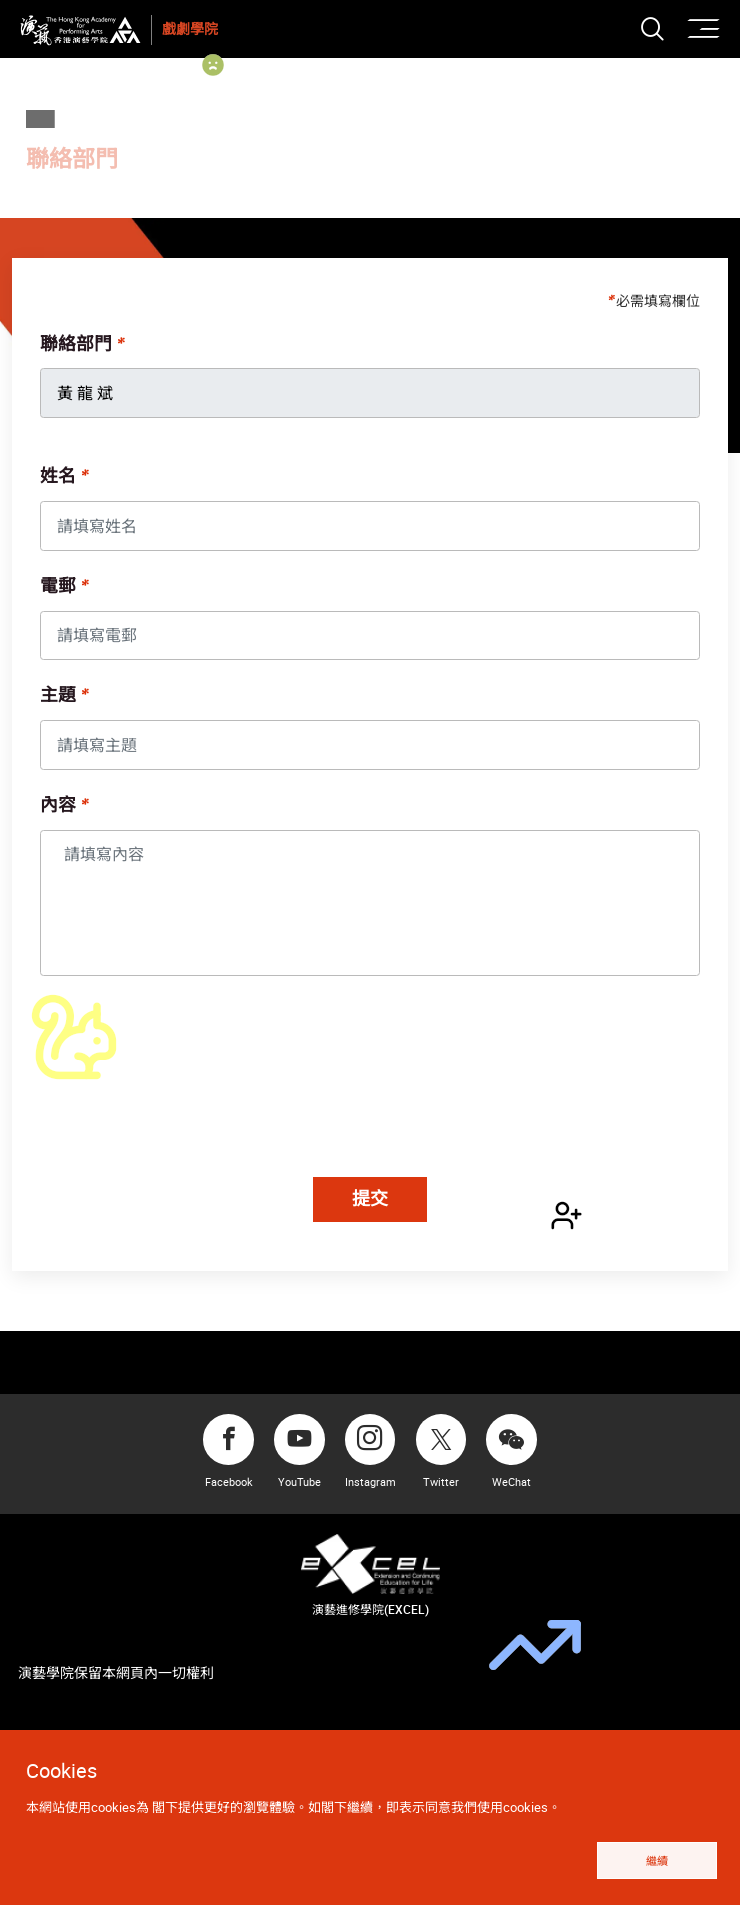 This screenshot has height=1905, width=740. What do you see at coordinates (74, 1037) in the screenshot?
I see `access nature or wildlife-related content` at bounding box center [74, 1037].